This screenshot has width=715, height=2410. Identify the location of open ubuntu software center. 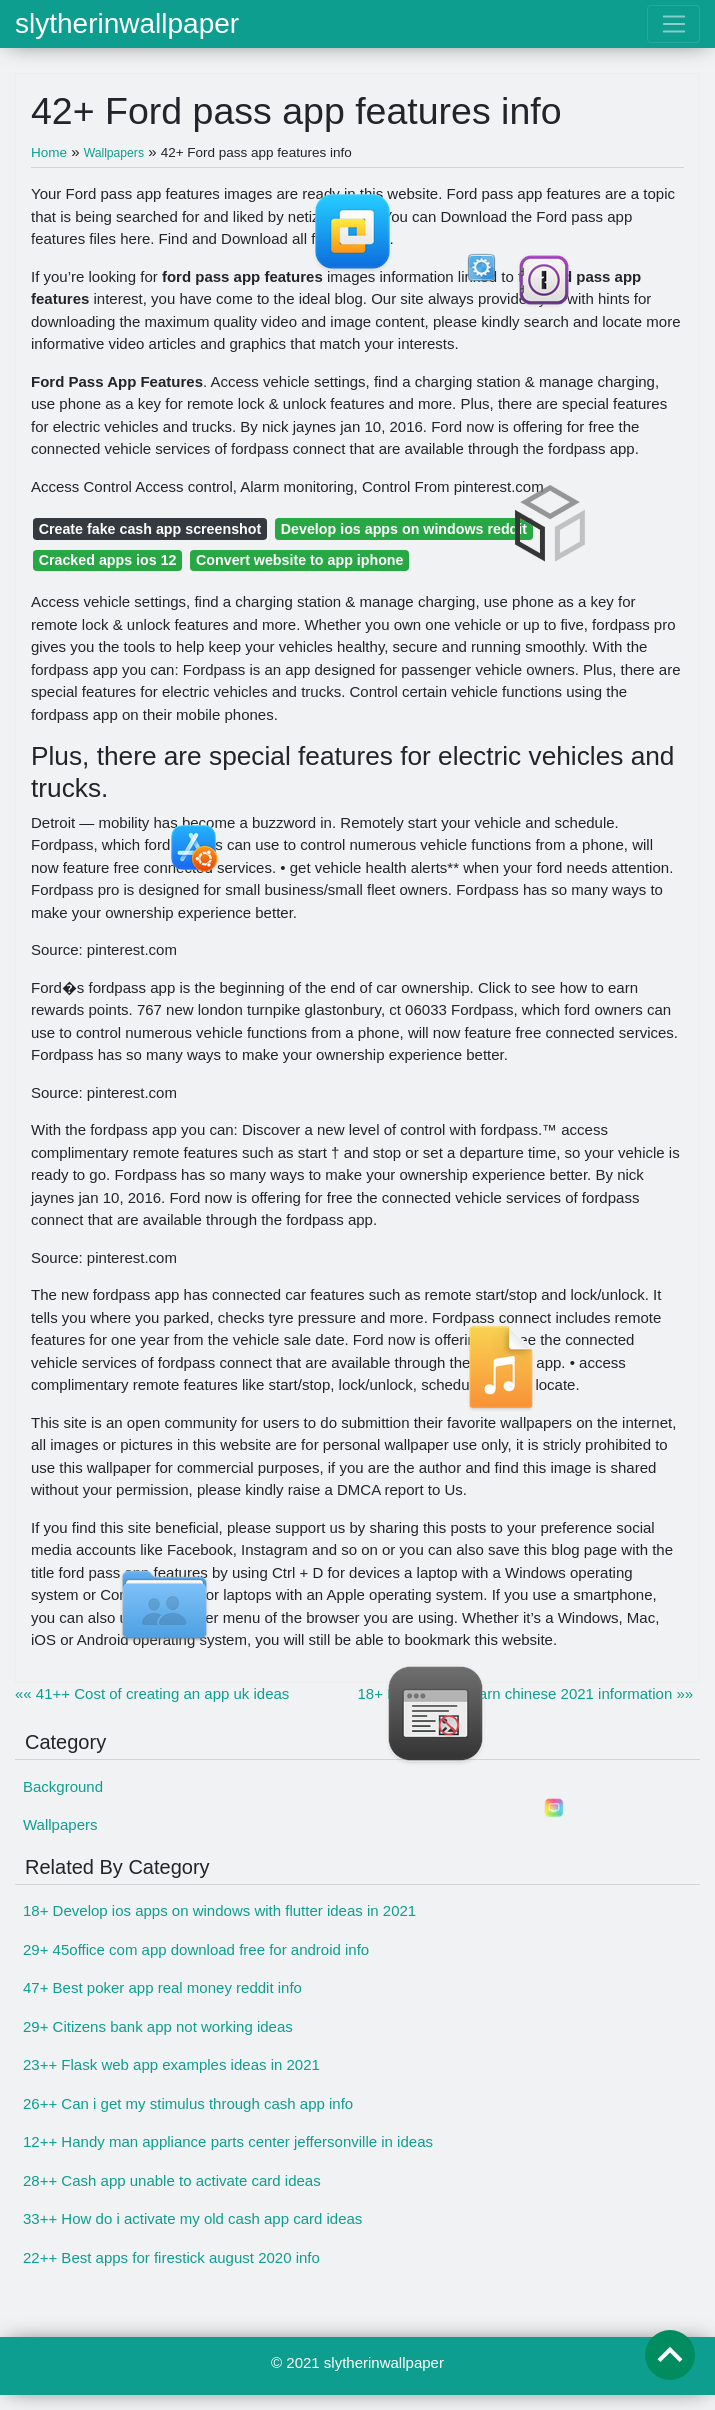
(193, 847).